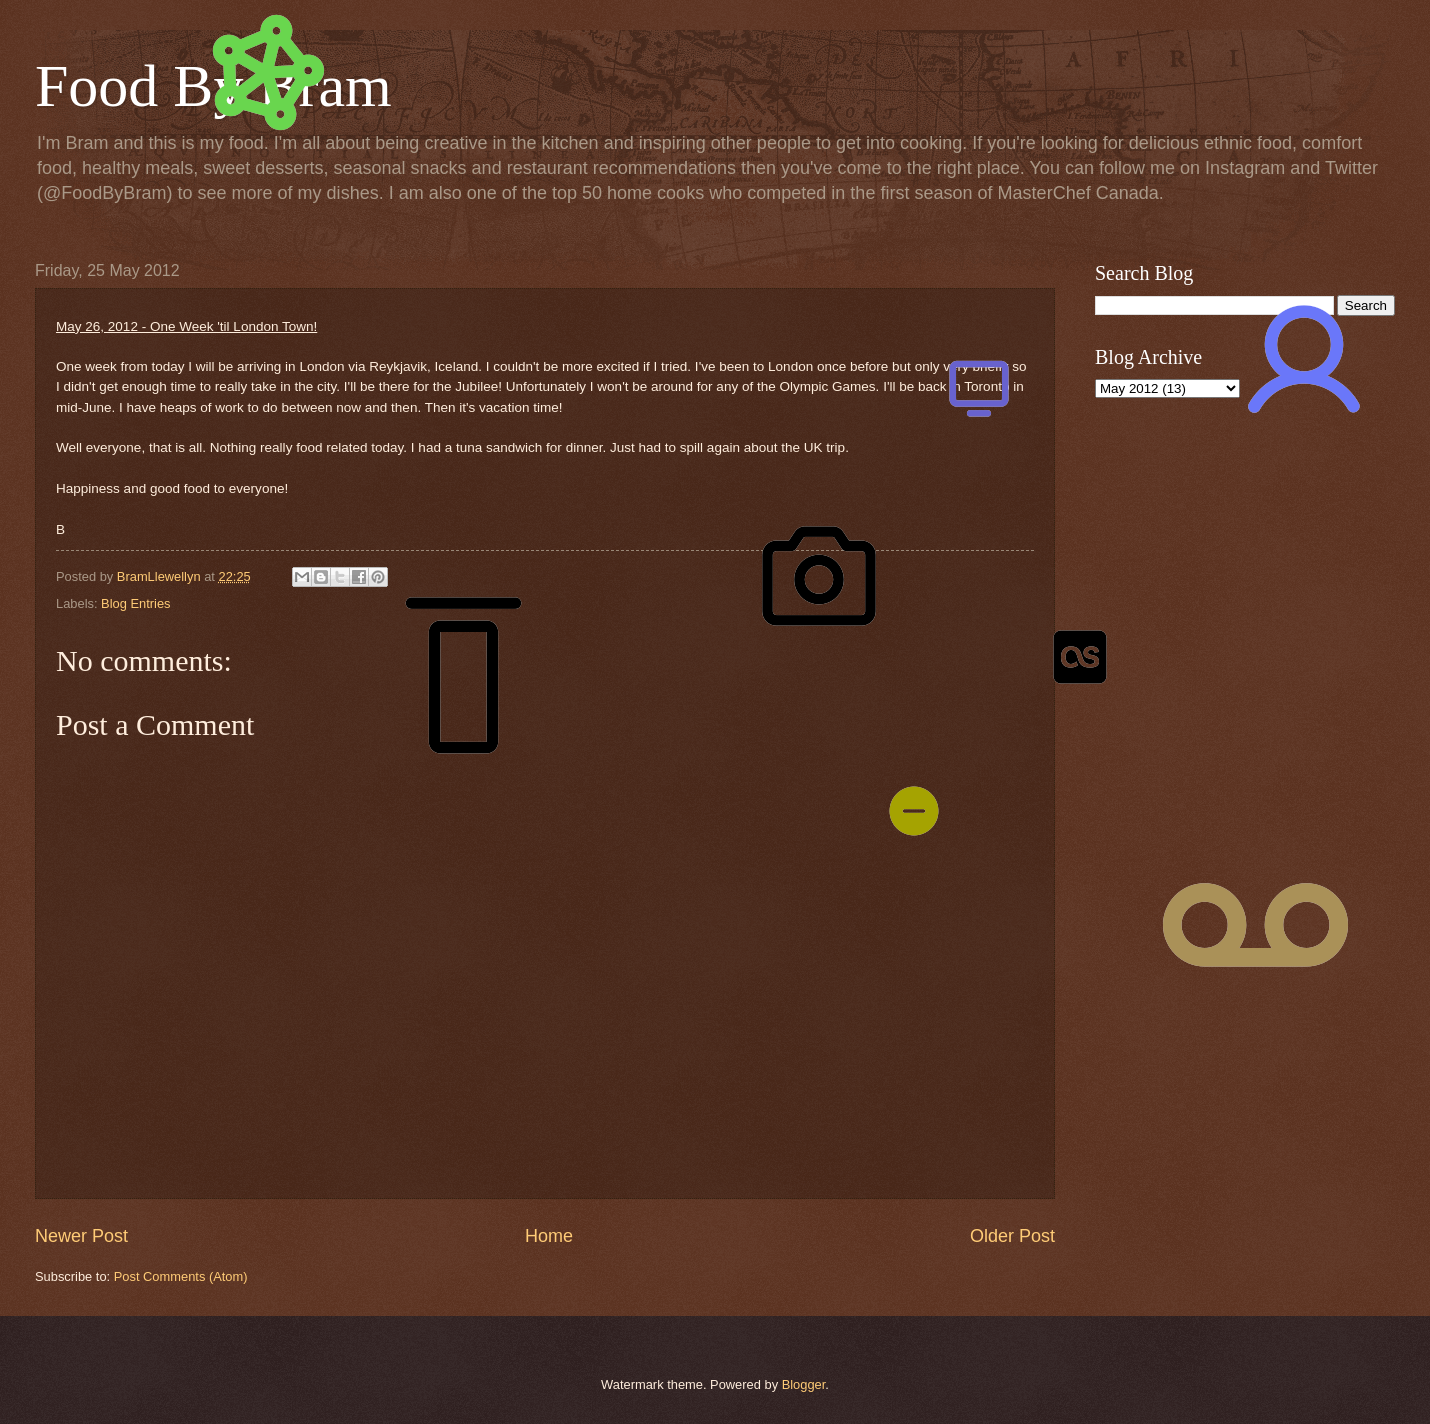  What do you see at coordinates (266, 72) in the screenshot?
I see `connect to the fediverse network` at bounding box center [266, 72].